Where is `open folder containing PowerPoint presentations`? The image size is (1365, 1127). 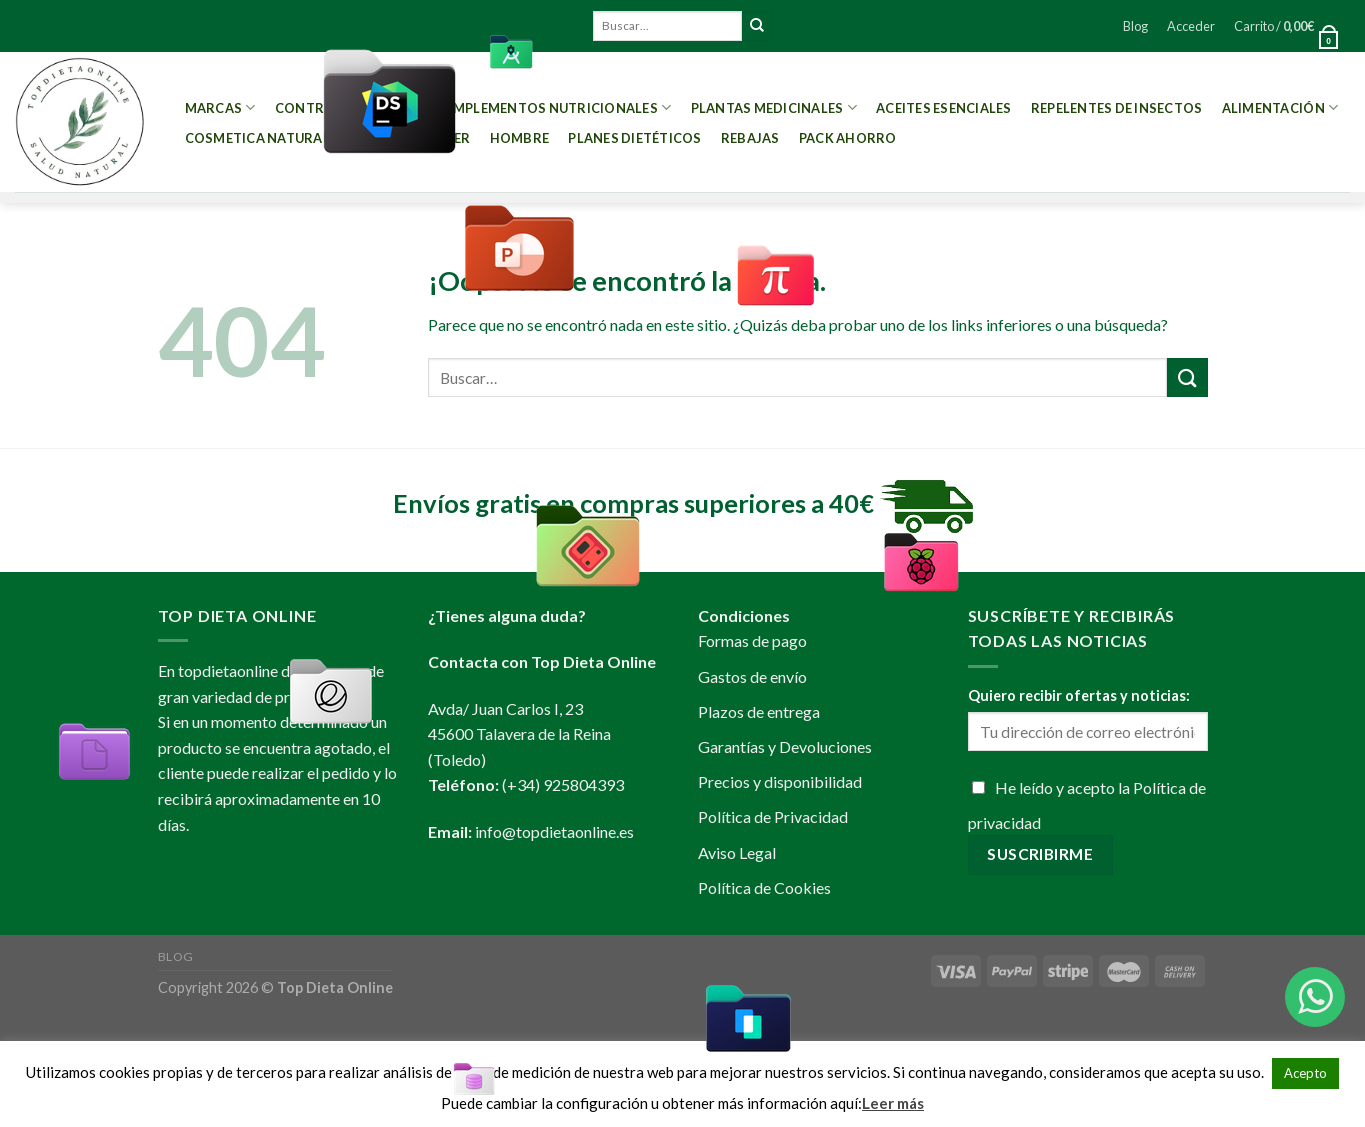
open folder containing PowerPoint presentations is located at coordinates (519, 251).